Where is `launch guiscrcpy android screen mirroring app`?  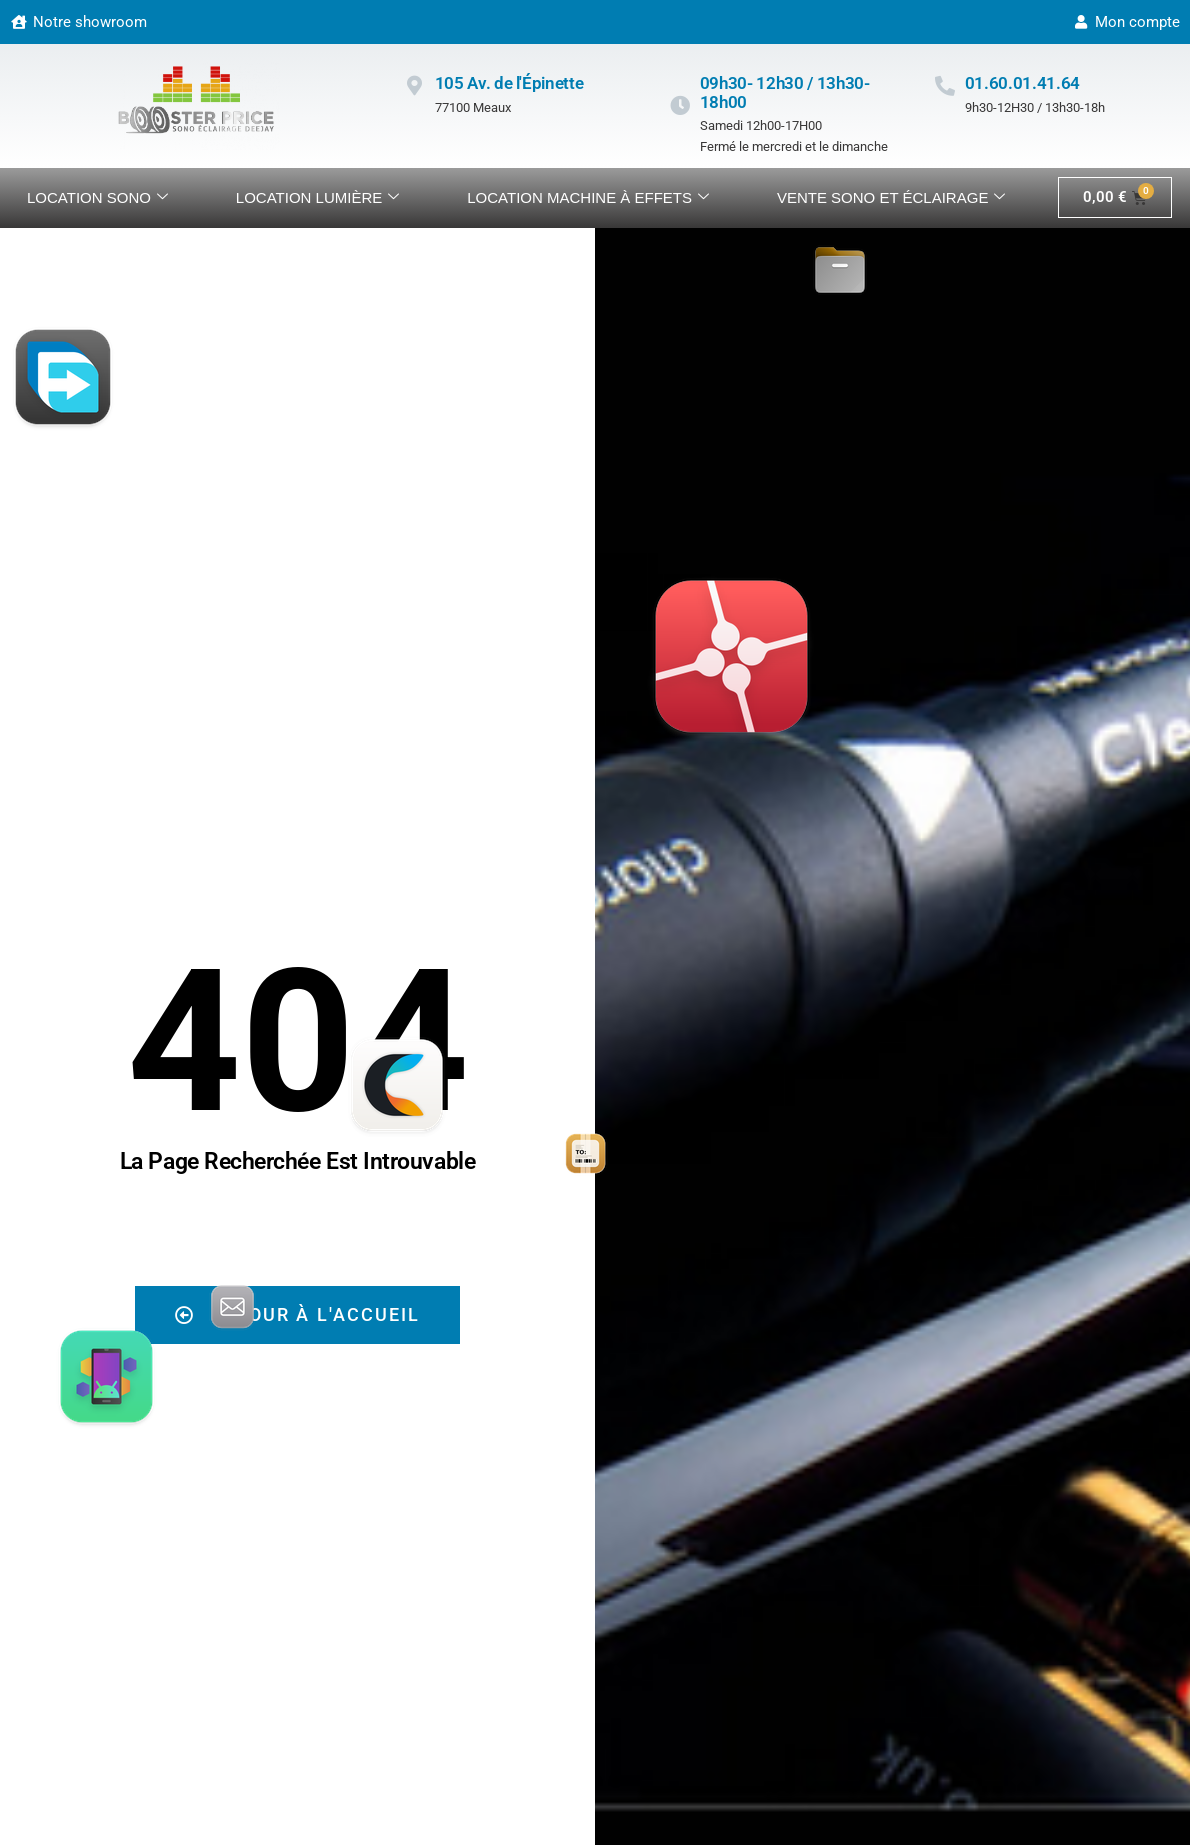 launch guiscrcpy android screen mirroring app is located at coordinates (106, 1376).